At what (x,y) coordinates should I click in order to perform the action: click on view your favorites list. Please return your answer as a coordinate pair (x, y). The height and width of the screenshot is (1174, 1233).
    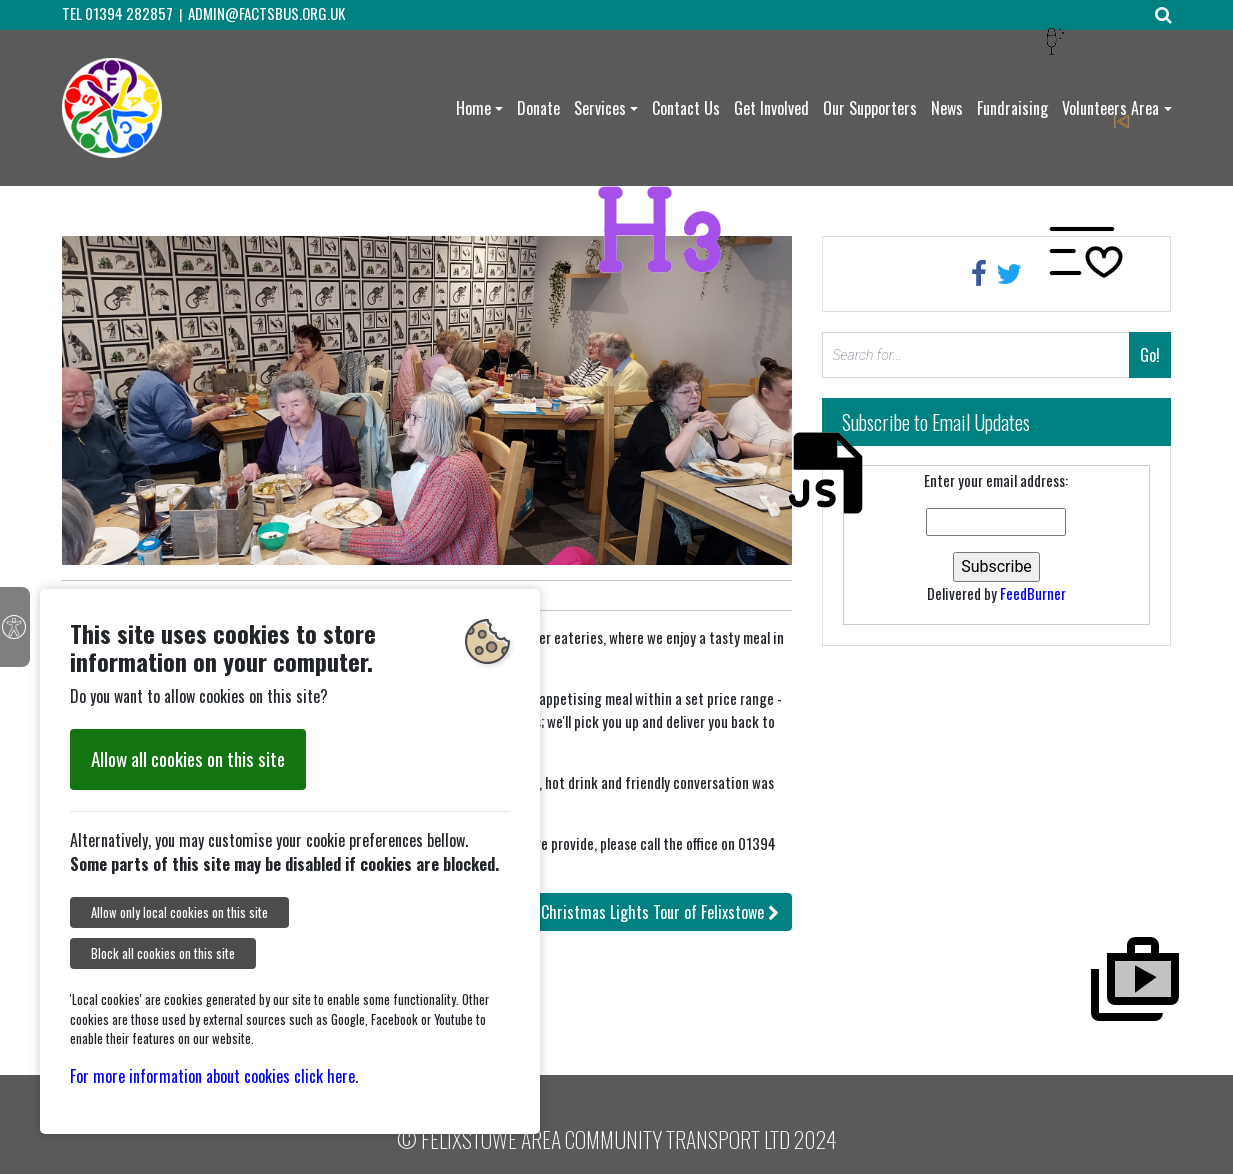
    Looking at the image, I should click on (1082, 251).